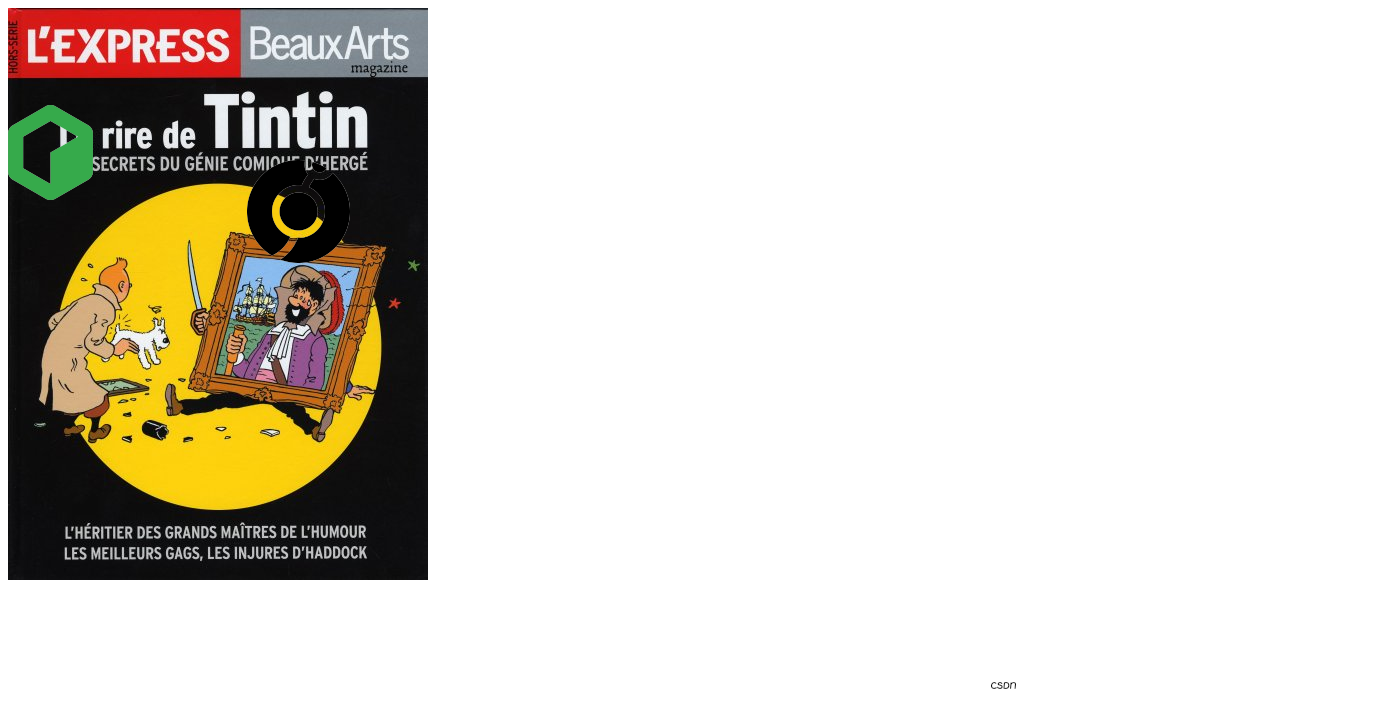 This screenshot has height=720, width=1381. Describe the element at coordinates (1003, 685) in the screenshot. I see `visit CSDN developer community` at that location.